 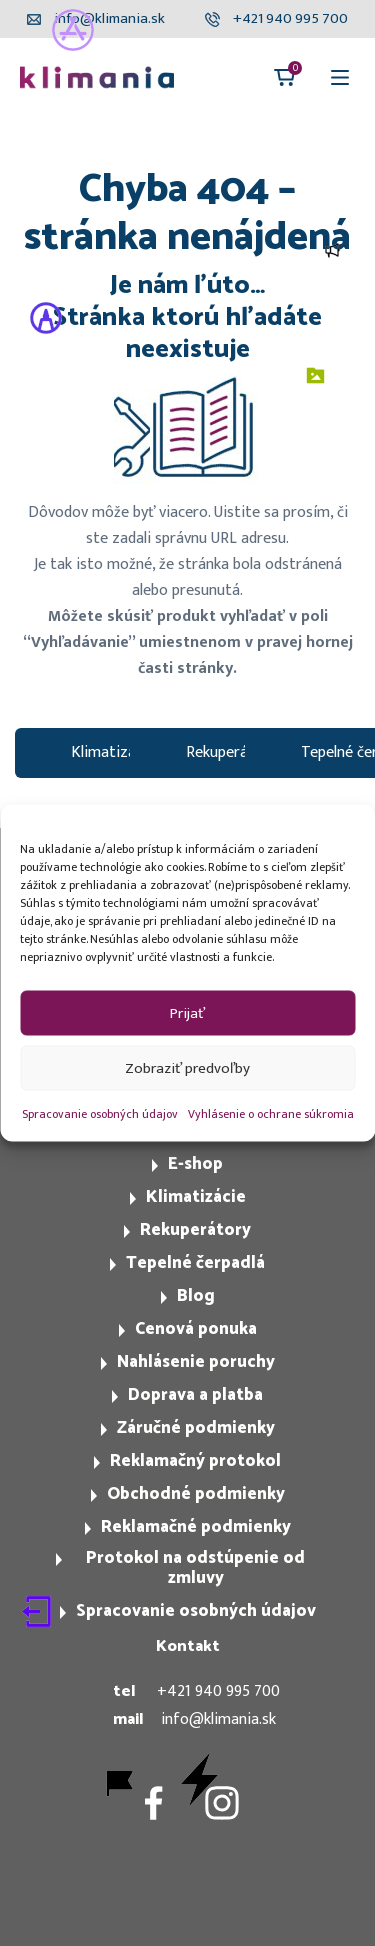 What do you see at coordinates (199, 1779) in the screenshot?
I see `open StackBlitz web IDE` at bounding box center [199, 1779].